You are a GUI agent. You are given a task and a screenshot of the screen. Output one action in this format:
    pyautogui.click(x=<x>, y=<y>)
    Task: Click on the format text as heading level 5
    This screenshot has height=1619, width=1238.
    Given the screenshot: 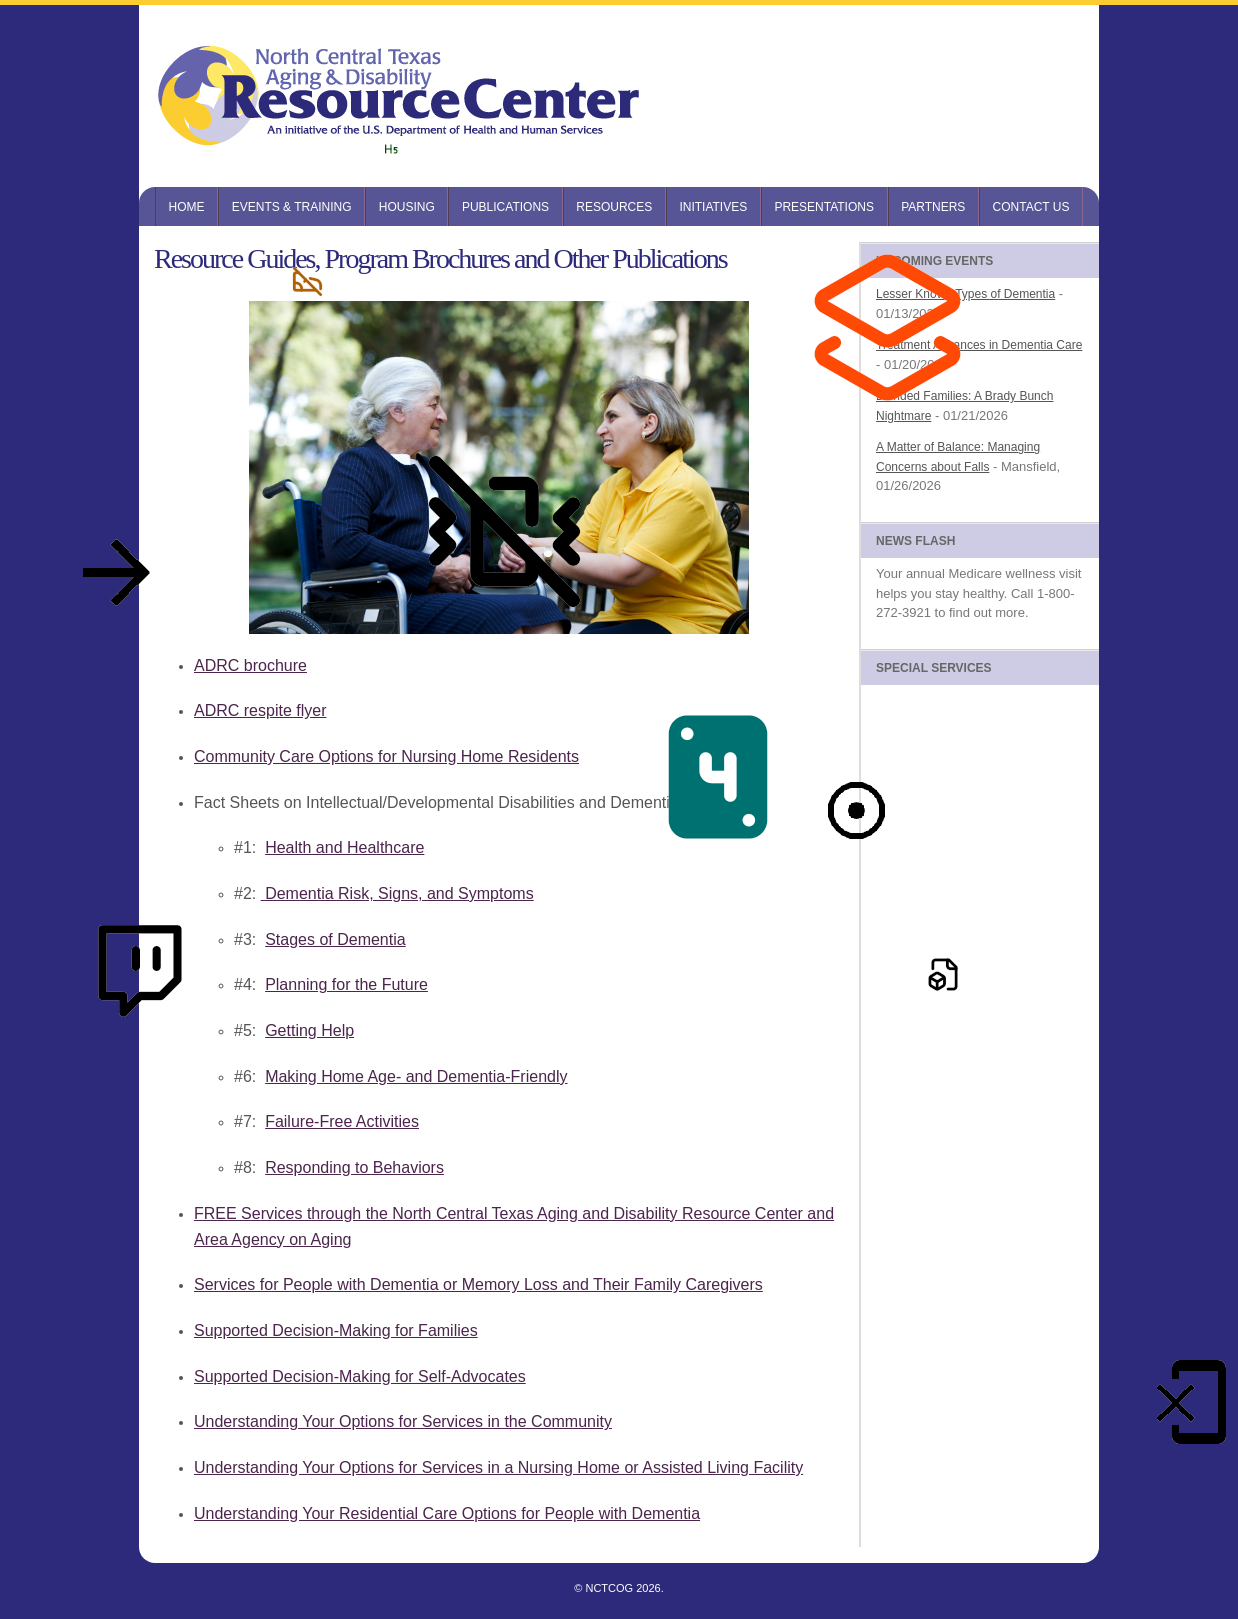 What is the action you would take?
    pyautogui.click(x=391, y=149)
    